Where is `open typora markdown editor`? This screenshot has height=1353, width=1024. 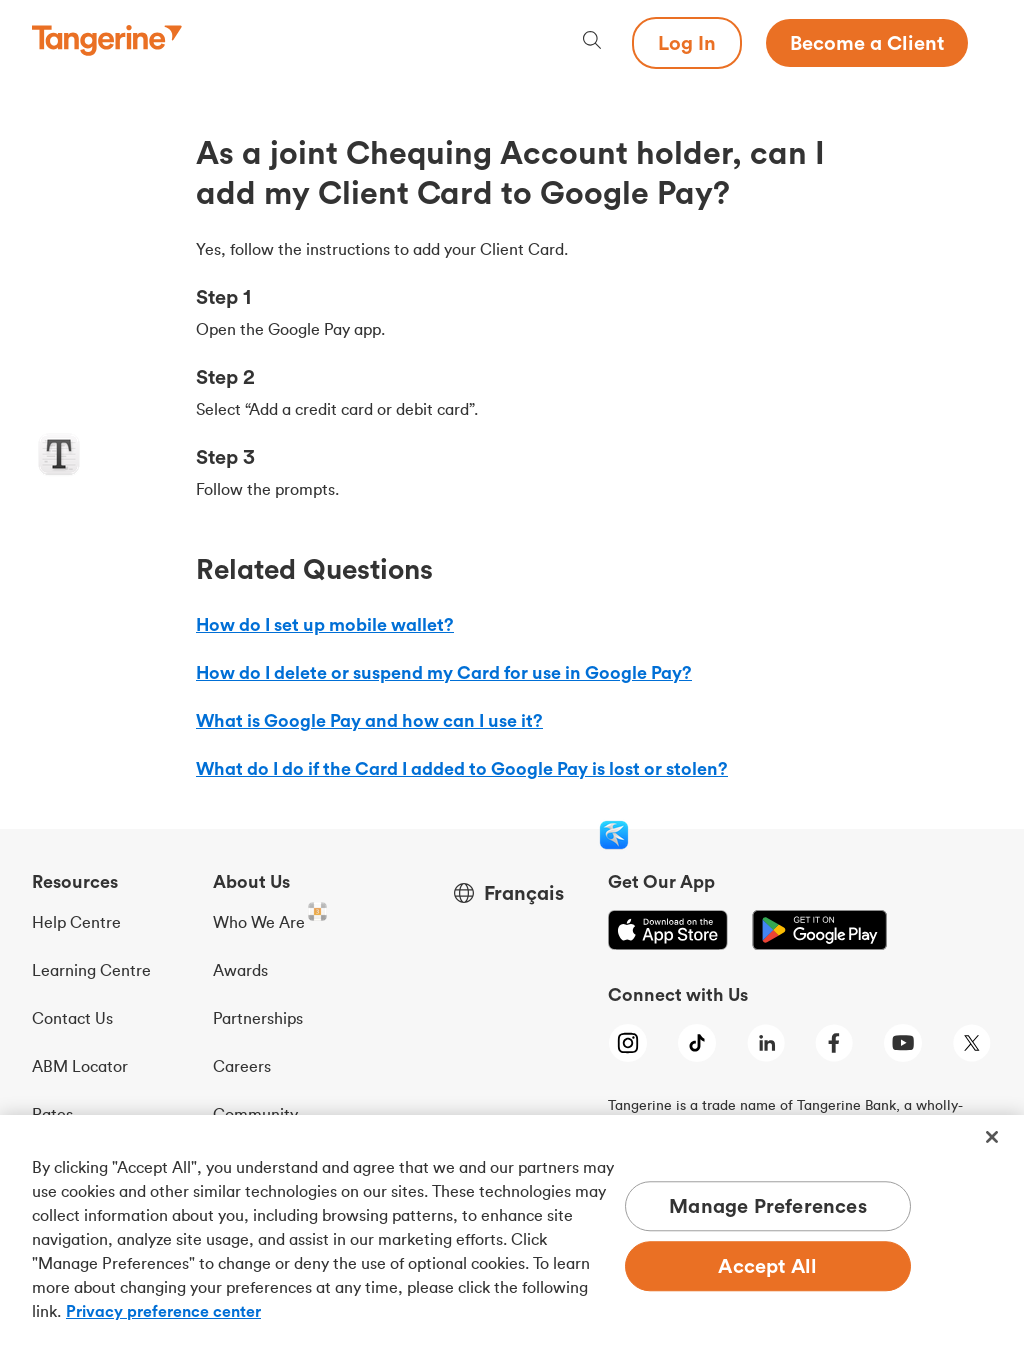 open typora markdown editor is located at coordinates (59, 454).